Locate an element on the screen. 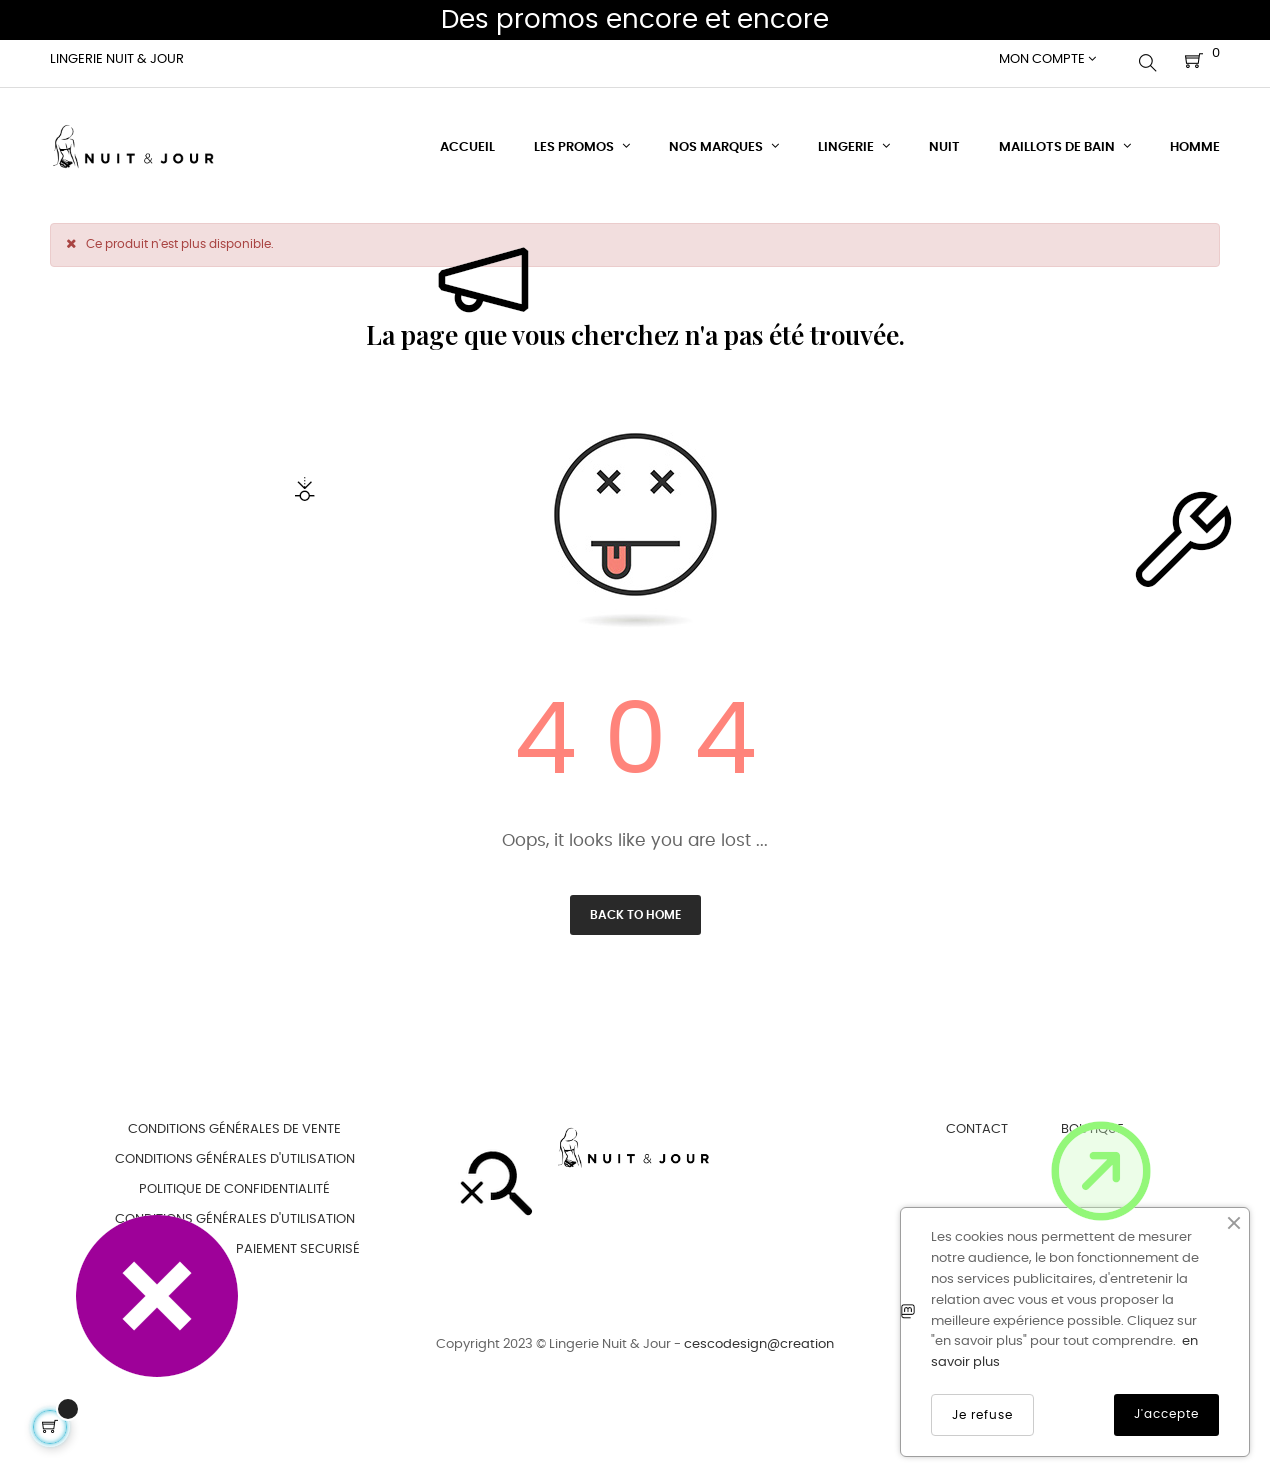 The width and height of the screenshot is (1270, 1477). view or edit object properties is located at coordinates (1183, 539).